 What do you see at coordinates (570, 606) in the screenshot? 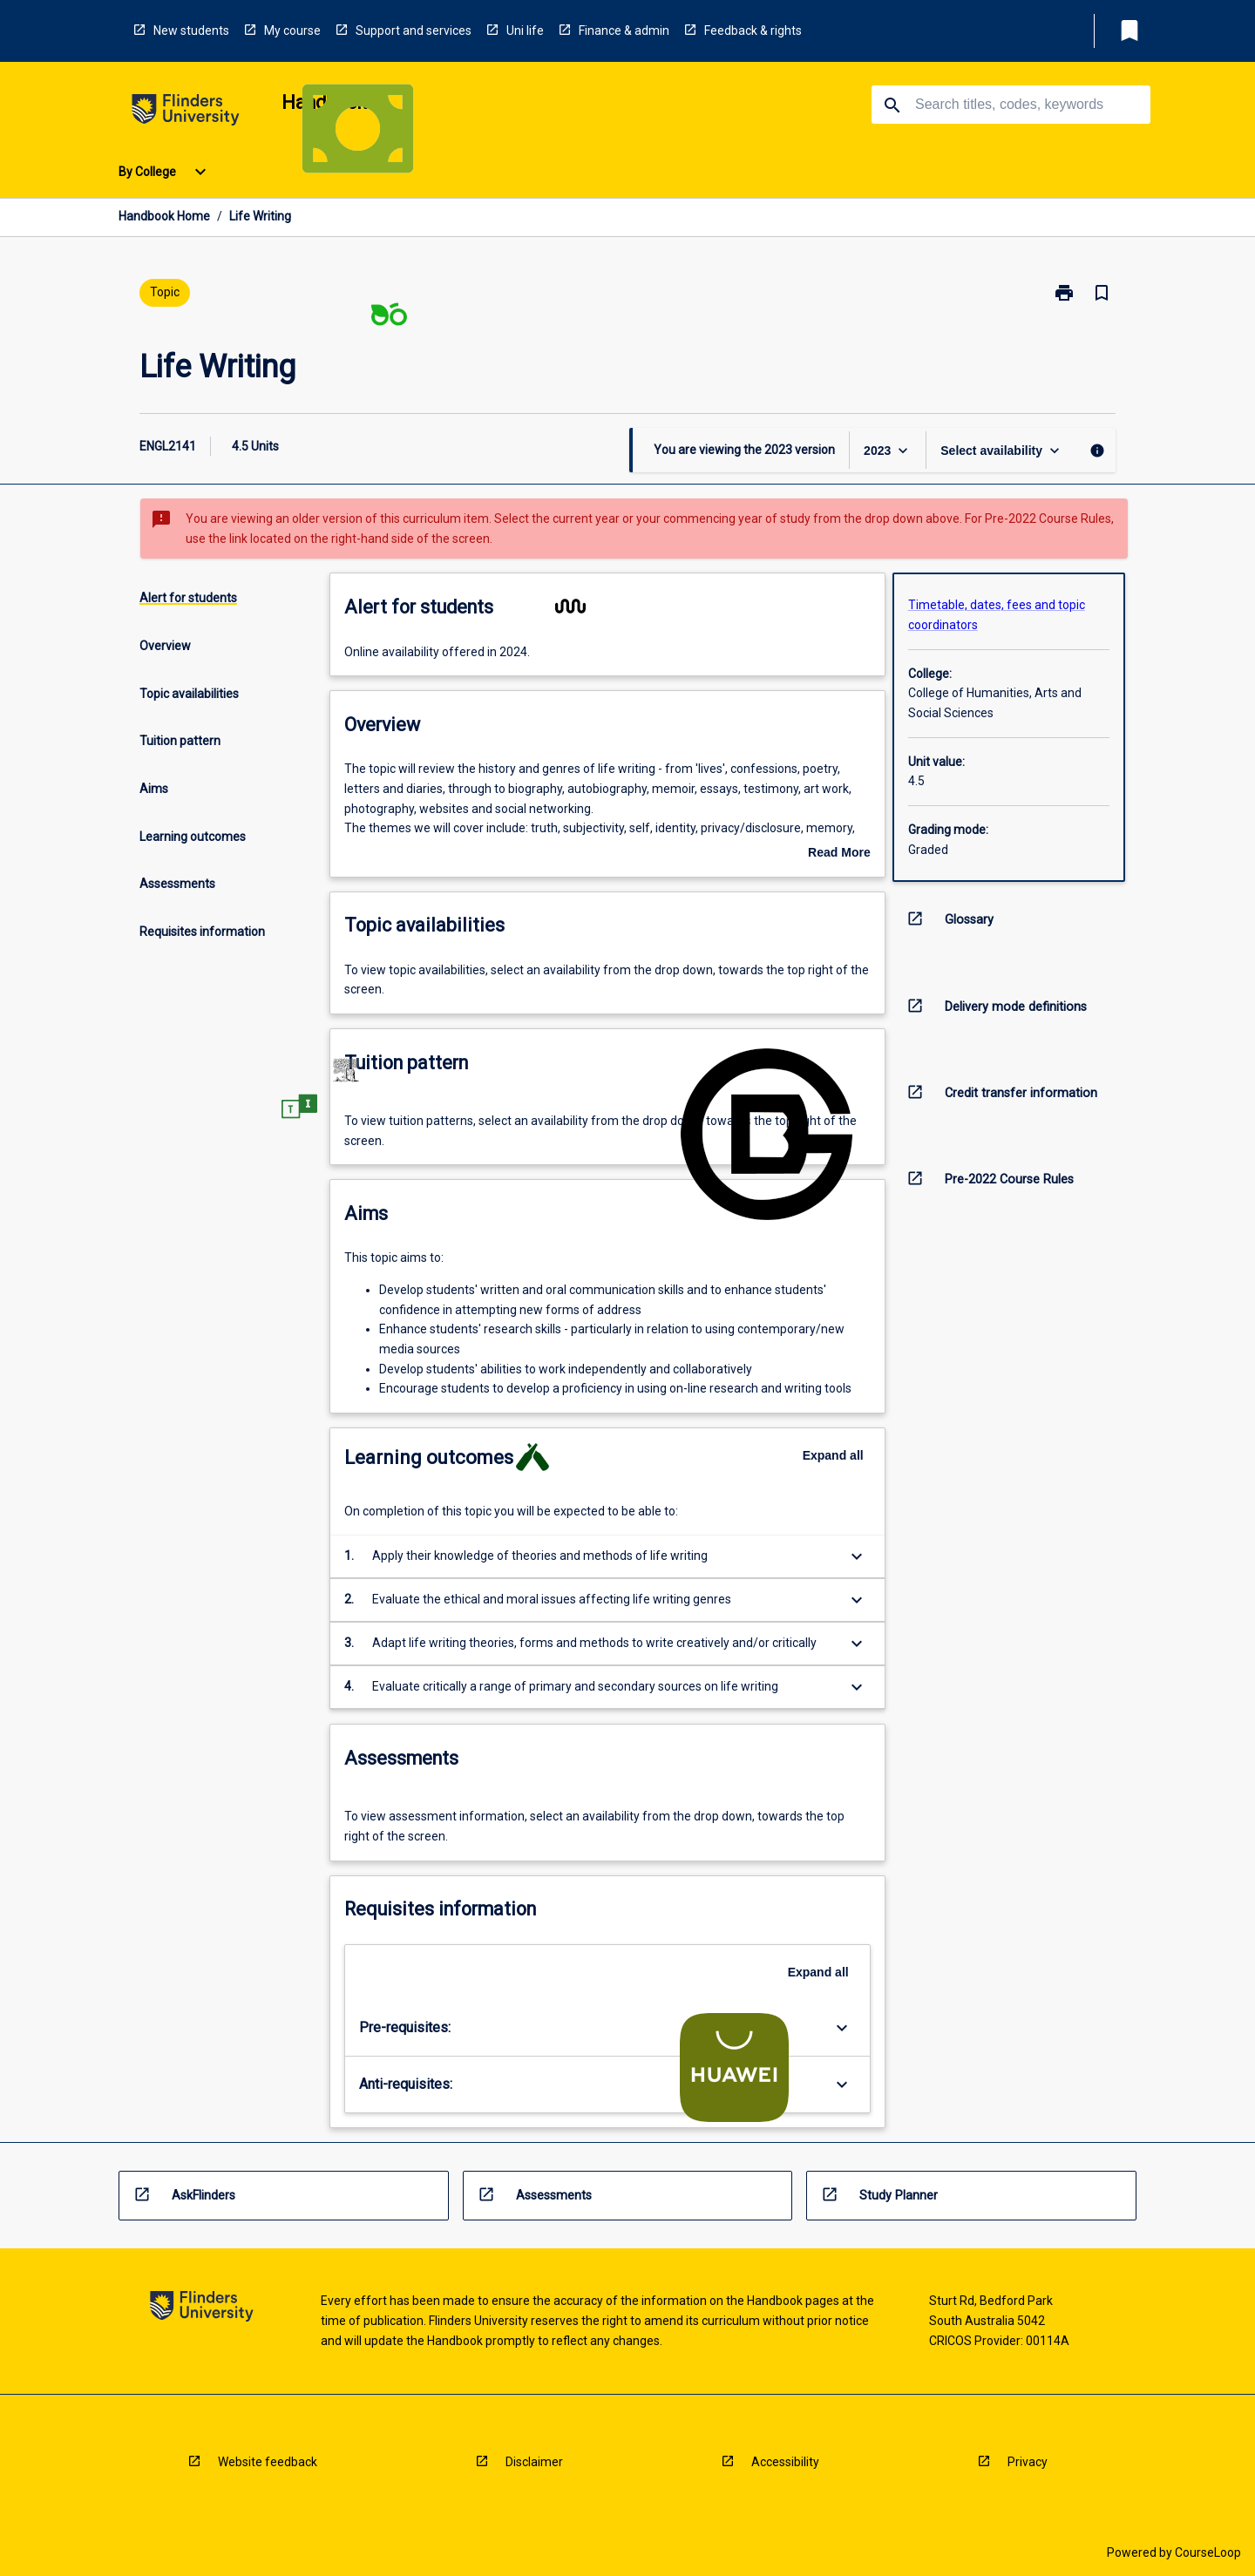
I see `visit kununu employer review platform` at bounding box center [570, 606].